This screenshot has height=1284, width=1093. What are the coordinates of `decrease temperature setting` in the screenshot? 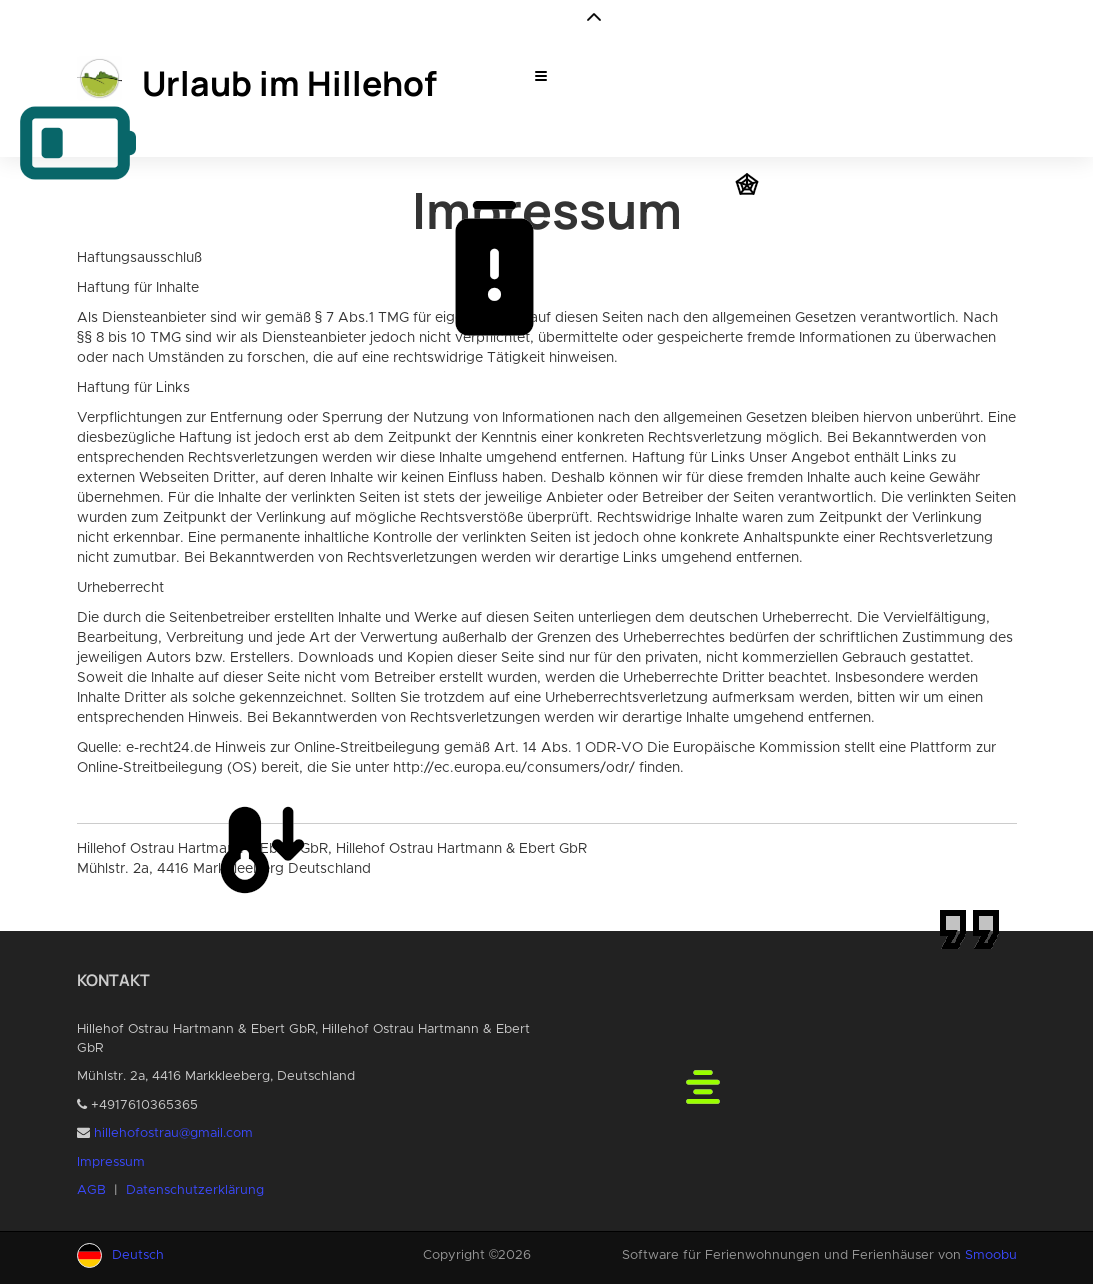 It's located at (261, 850).